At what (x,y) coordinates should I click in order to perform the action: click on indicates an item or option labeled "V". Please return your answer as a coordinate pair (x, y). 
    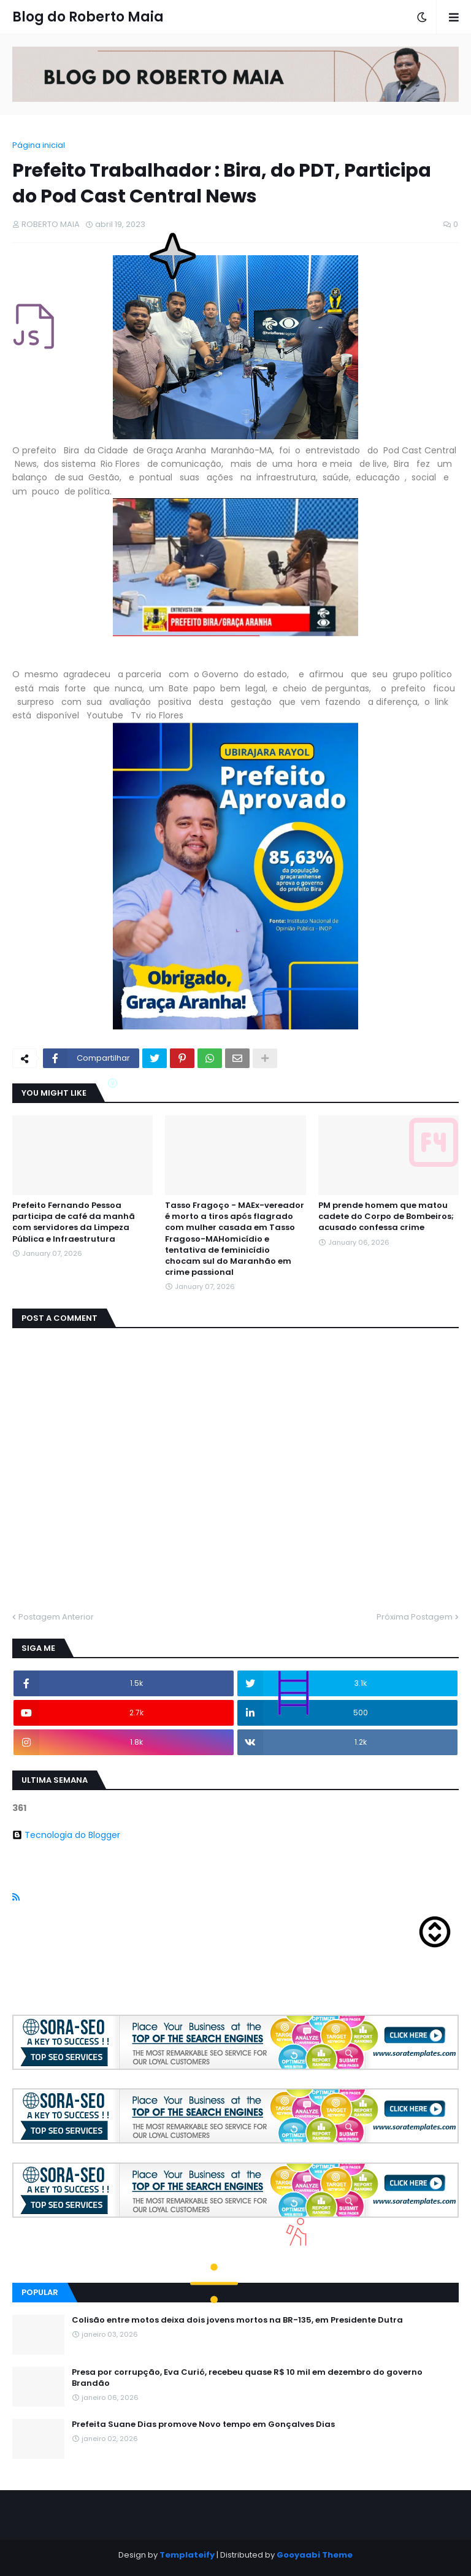
    Looking at the image, I should click on (112, 1083).